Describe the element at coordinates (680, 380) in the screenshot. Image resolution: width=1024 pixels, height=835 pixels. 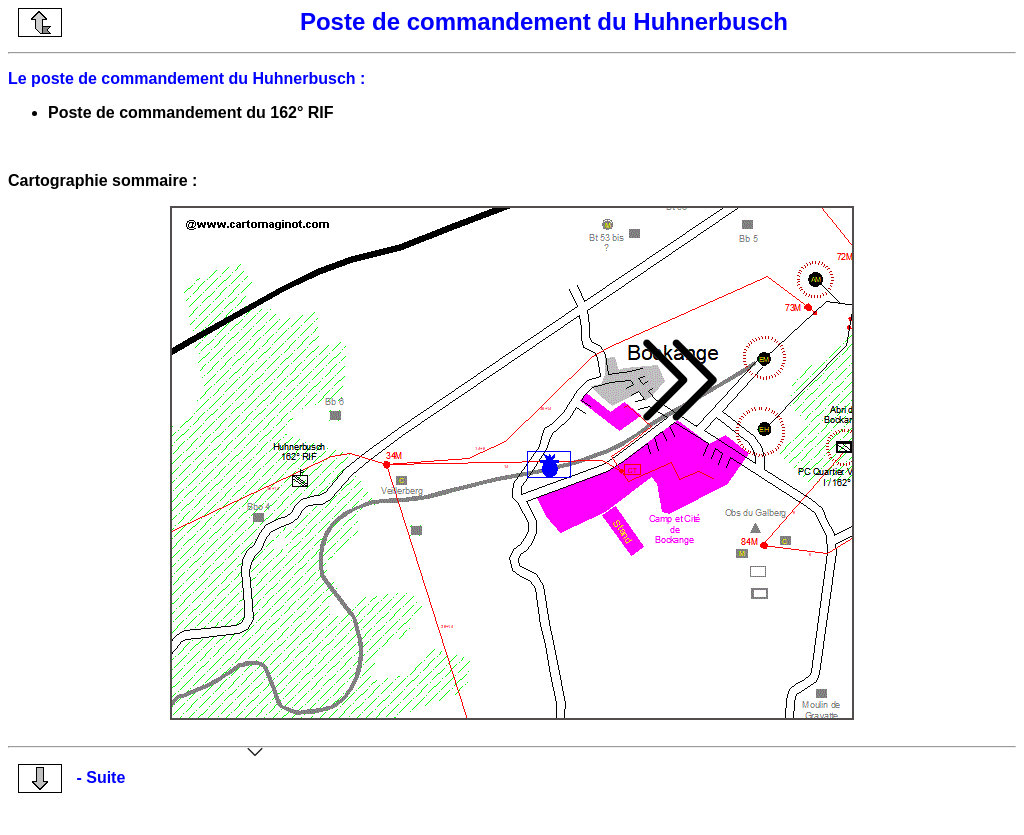
I see `skip forward or advance quickly` at that location.